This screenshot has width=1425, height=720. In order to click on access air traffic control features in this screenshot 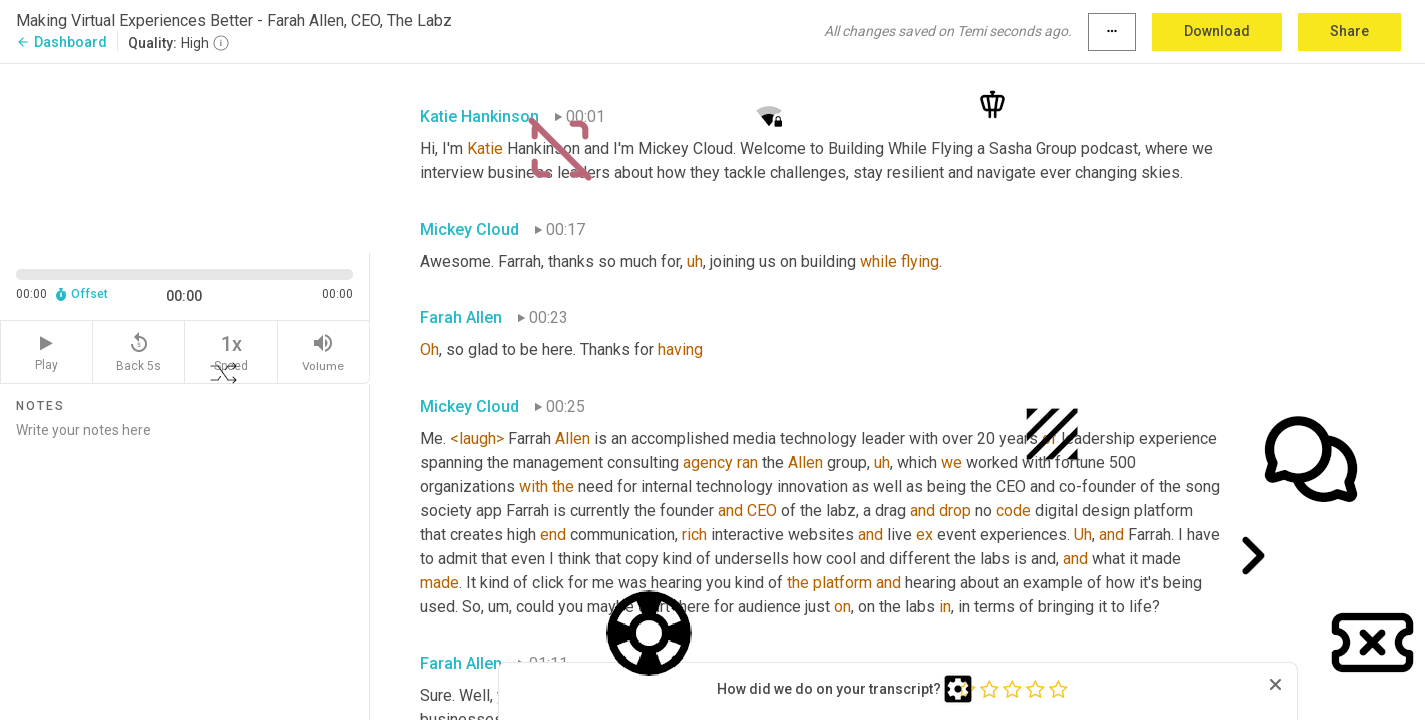, I will do `click(992, 104)`.